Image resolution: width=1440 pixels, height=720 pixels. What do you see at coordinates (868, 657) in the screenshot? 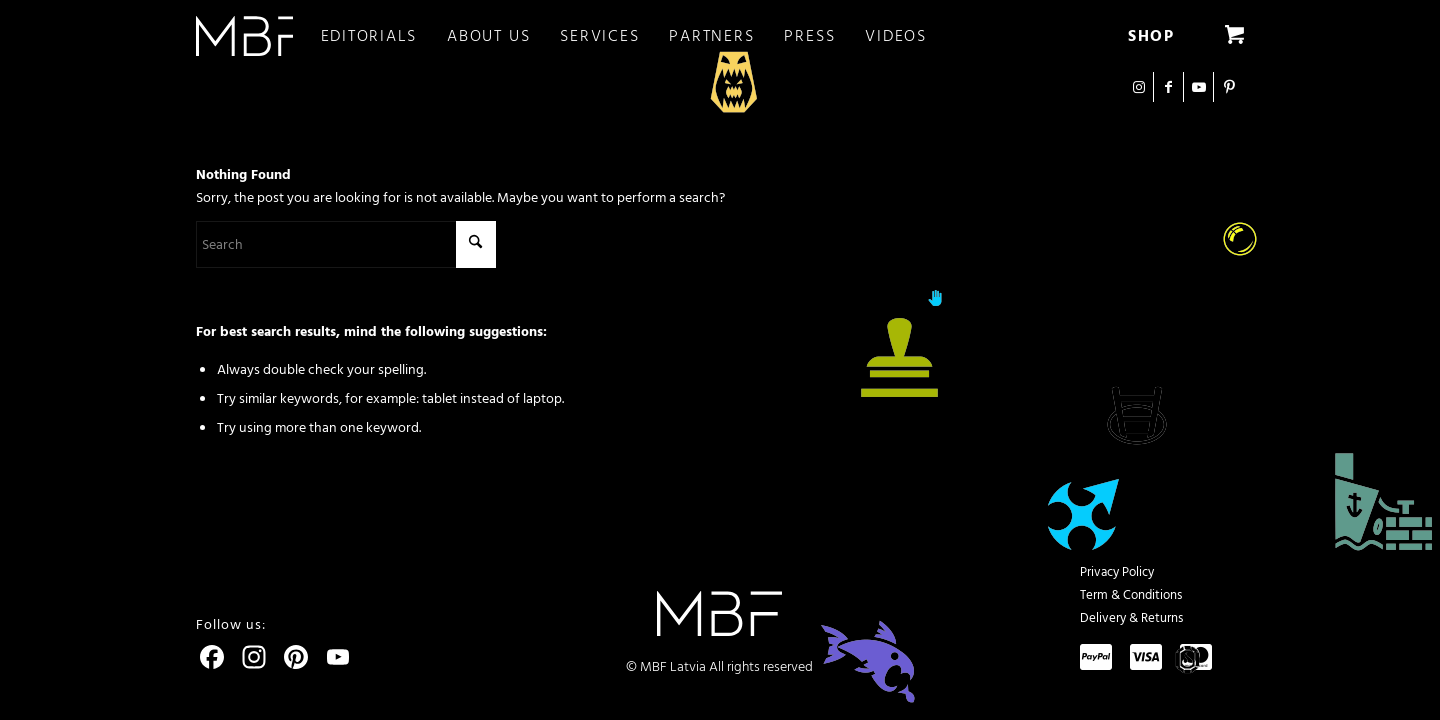
I see `indicates predator-prey relationship in a game` at bounding box center [868, 657].